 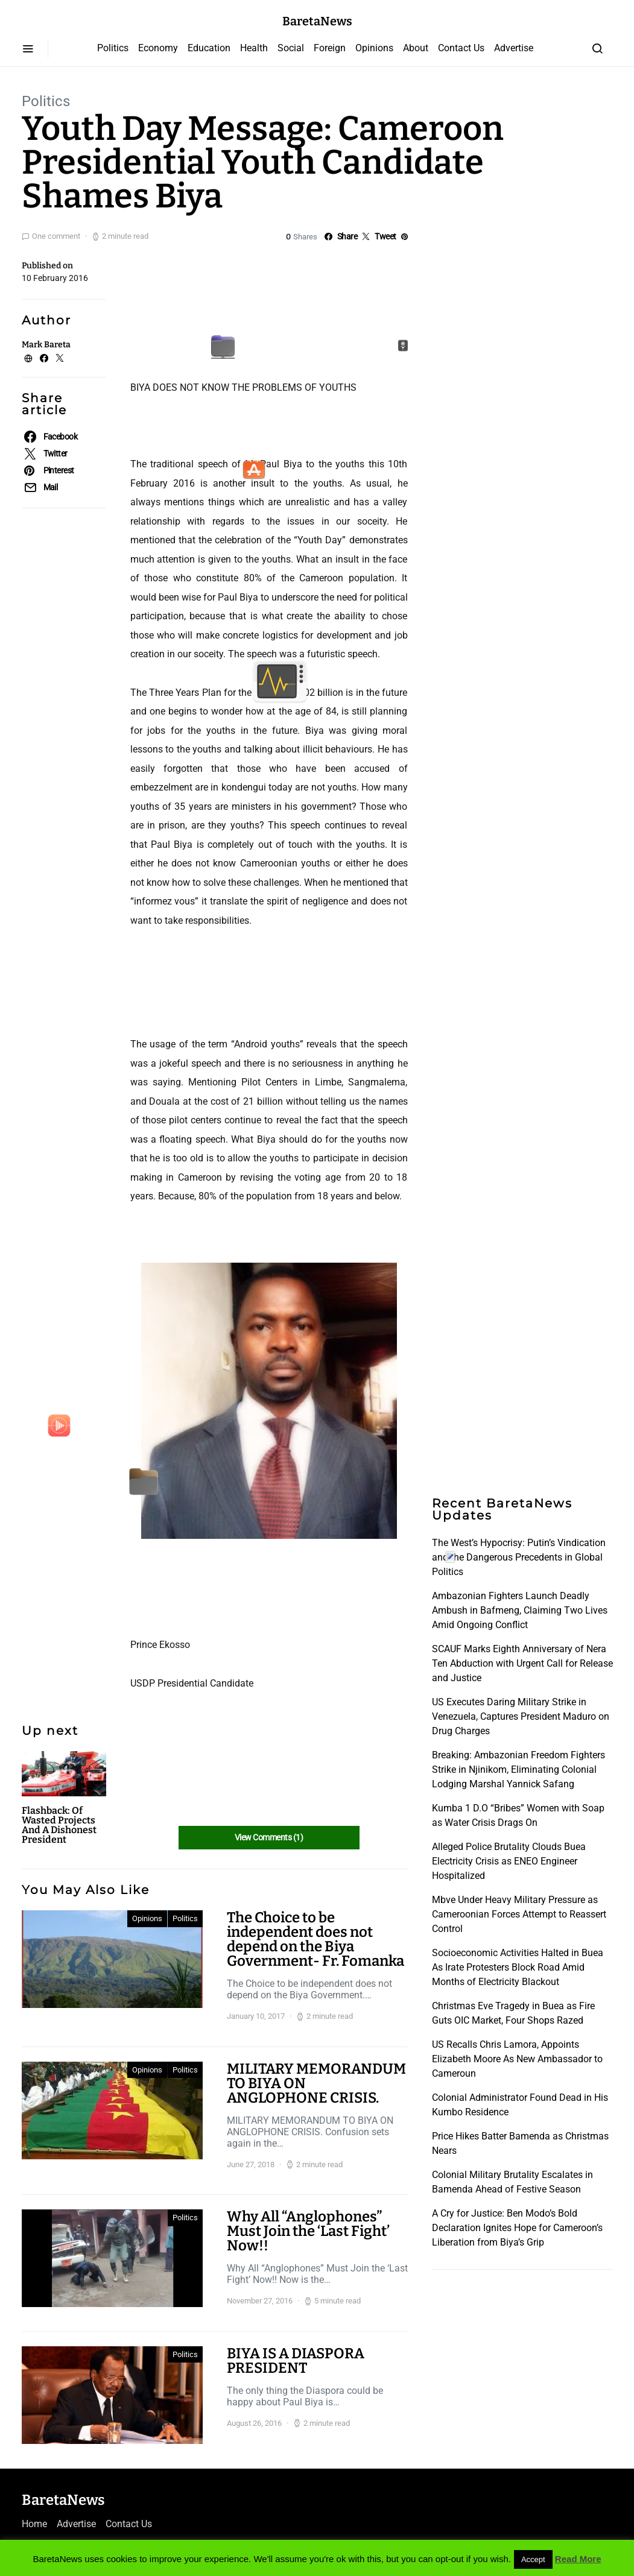 I want to click on open system monitor to view resource usage, so click(x=280, y=681).